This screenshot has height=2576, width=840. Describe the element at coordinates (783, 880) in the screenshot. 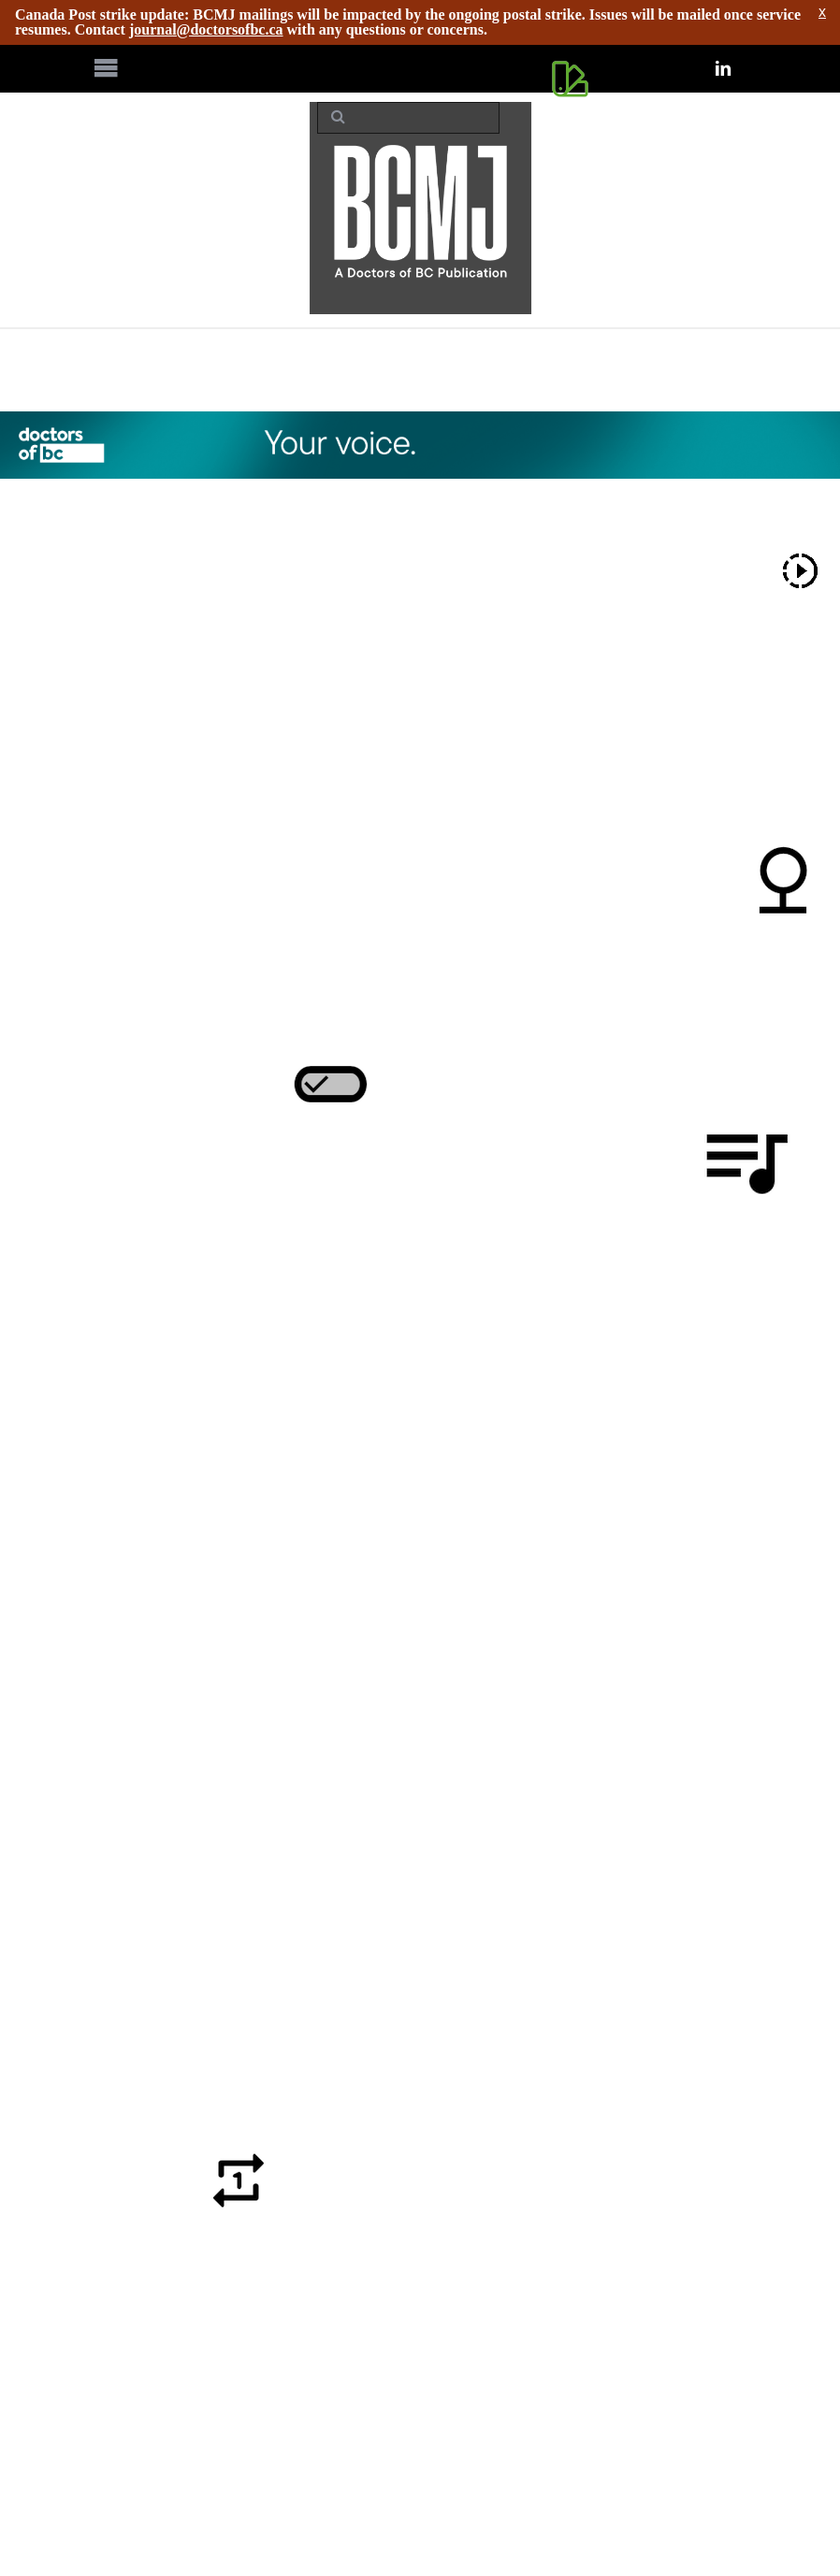

I see `view nature or outdoor-related content` at that location.